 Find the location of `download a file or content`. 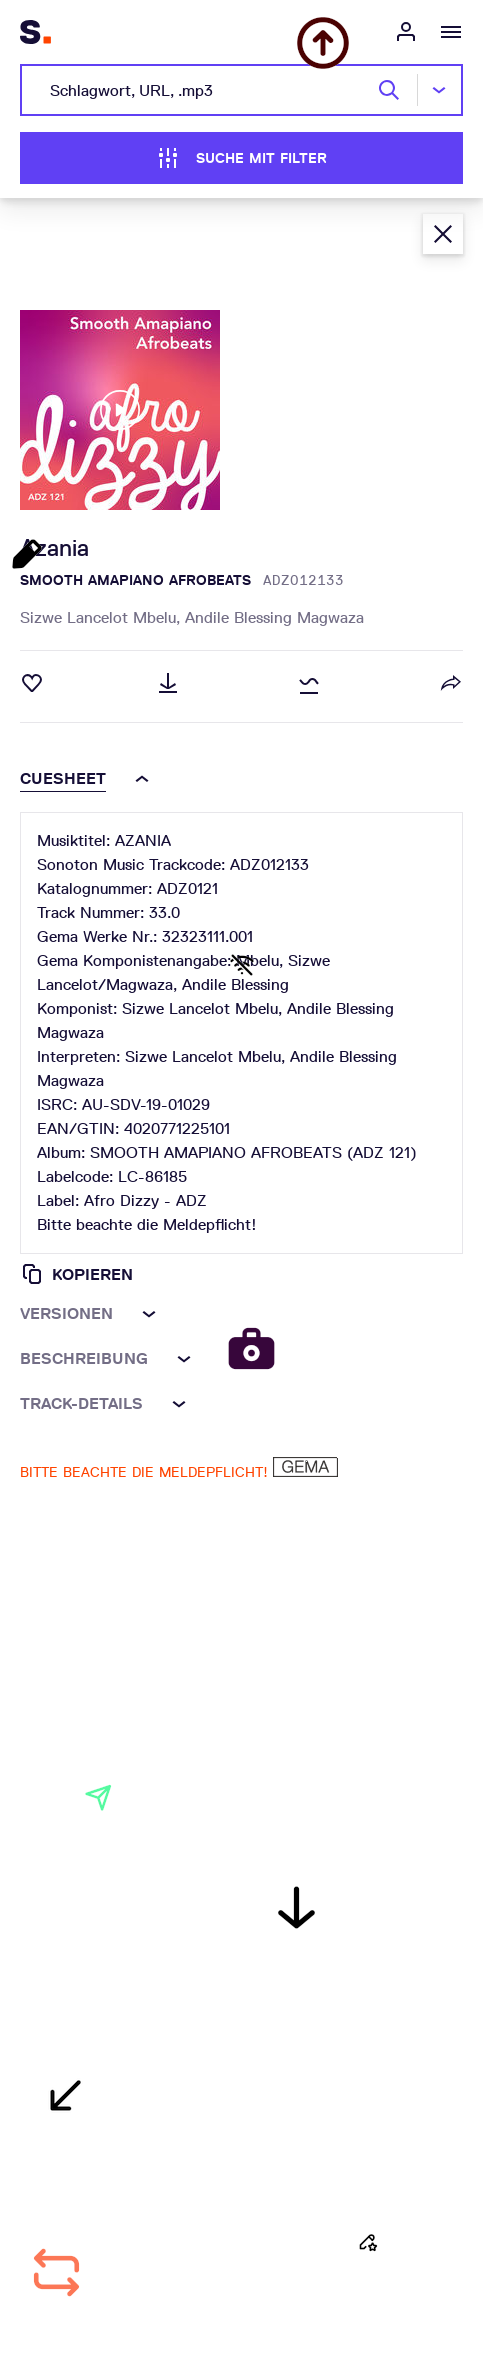

download a file or content is located at coordinates (296, 1907).